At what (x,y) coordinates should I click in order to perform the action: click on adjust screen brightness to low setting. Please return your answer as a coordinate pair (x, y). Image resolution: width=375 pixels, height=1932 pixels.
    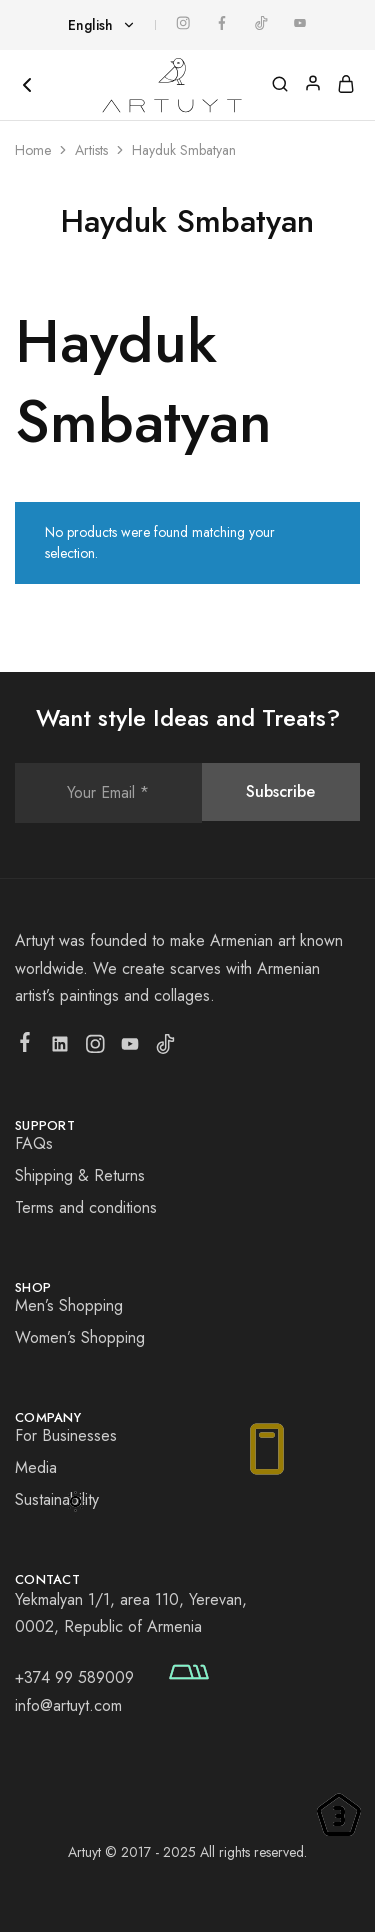
    Looking at the image, I should click on (75, 1501).